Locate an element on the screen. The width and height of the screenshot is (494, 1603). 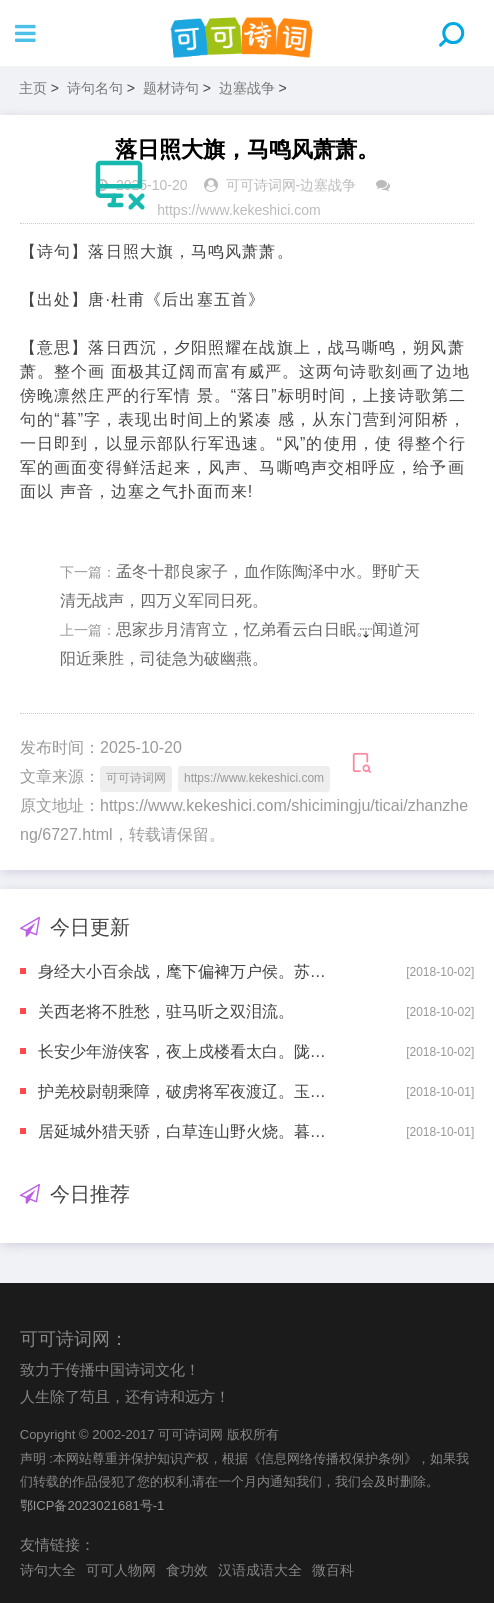
disconnect or remove a desktop computer is located at coordinates (119, 184).